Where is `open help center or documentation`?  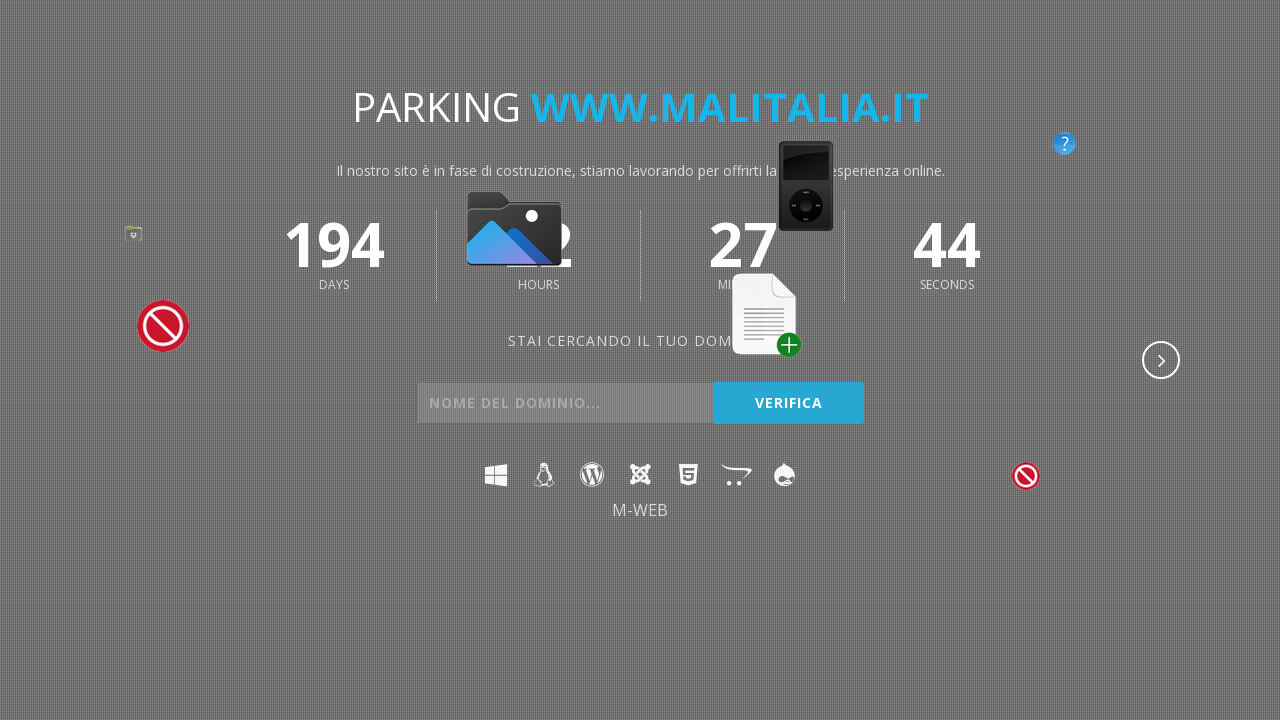 open help center or documentation is located at coordinates (1064, 143).